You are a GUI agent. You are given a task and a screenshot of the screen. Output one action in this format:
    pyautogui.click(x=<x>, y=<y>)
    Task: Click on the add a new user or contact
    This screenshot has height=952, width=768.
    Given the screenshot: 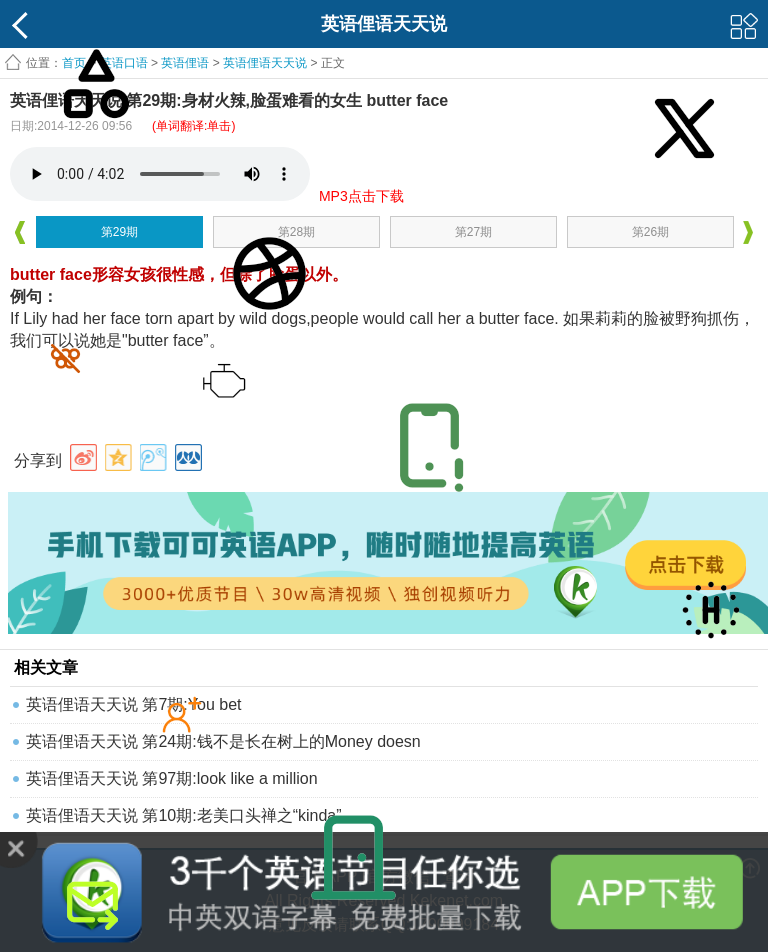 What is the action you would take?
    pyautogui.click(x=182, y=716)
    